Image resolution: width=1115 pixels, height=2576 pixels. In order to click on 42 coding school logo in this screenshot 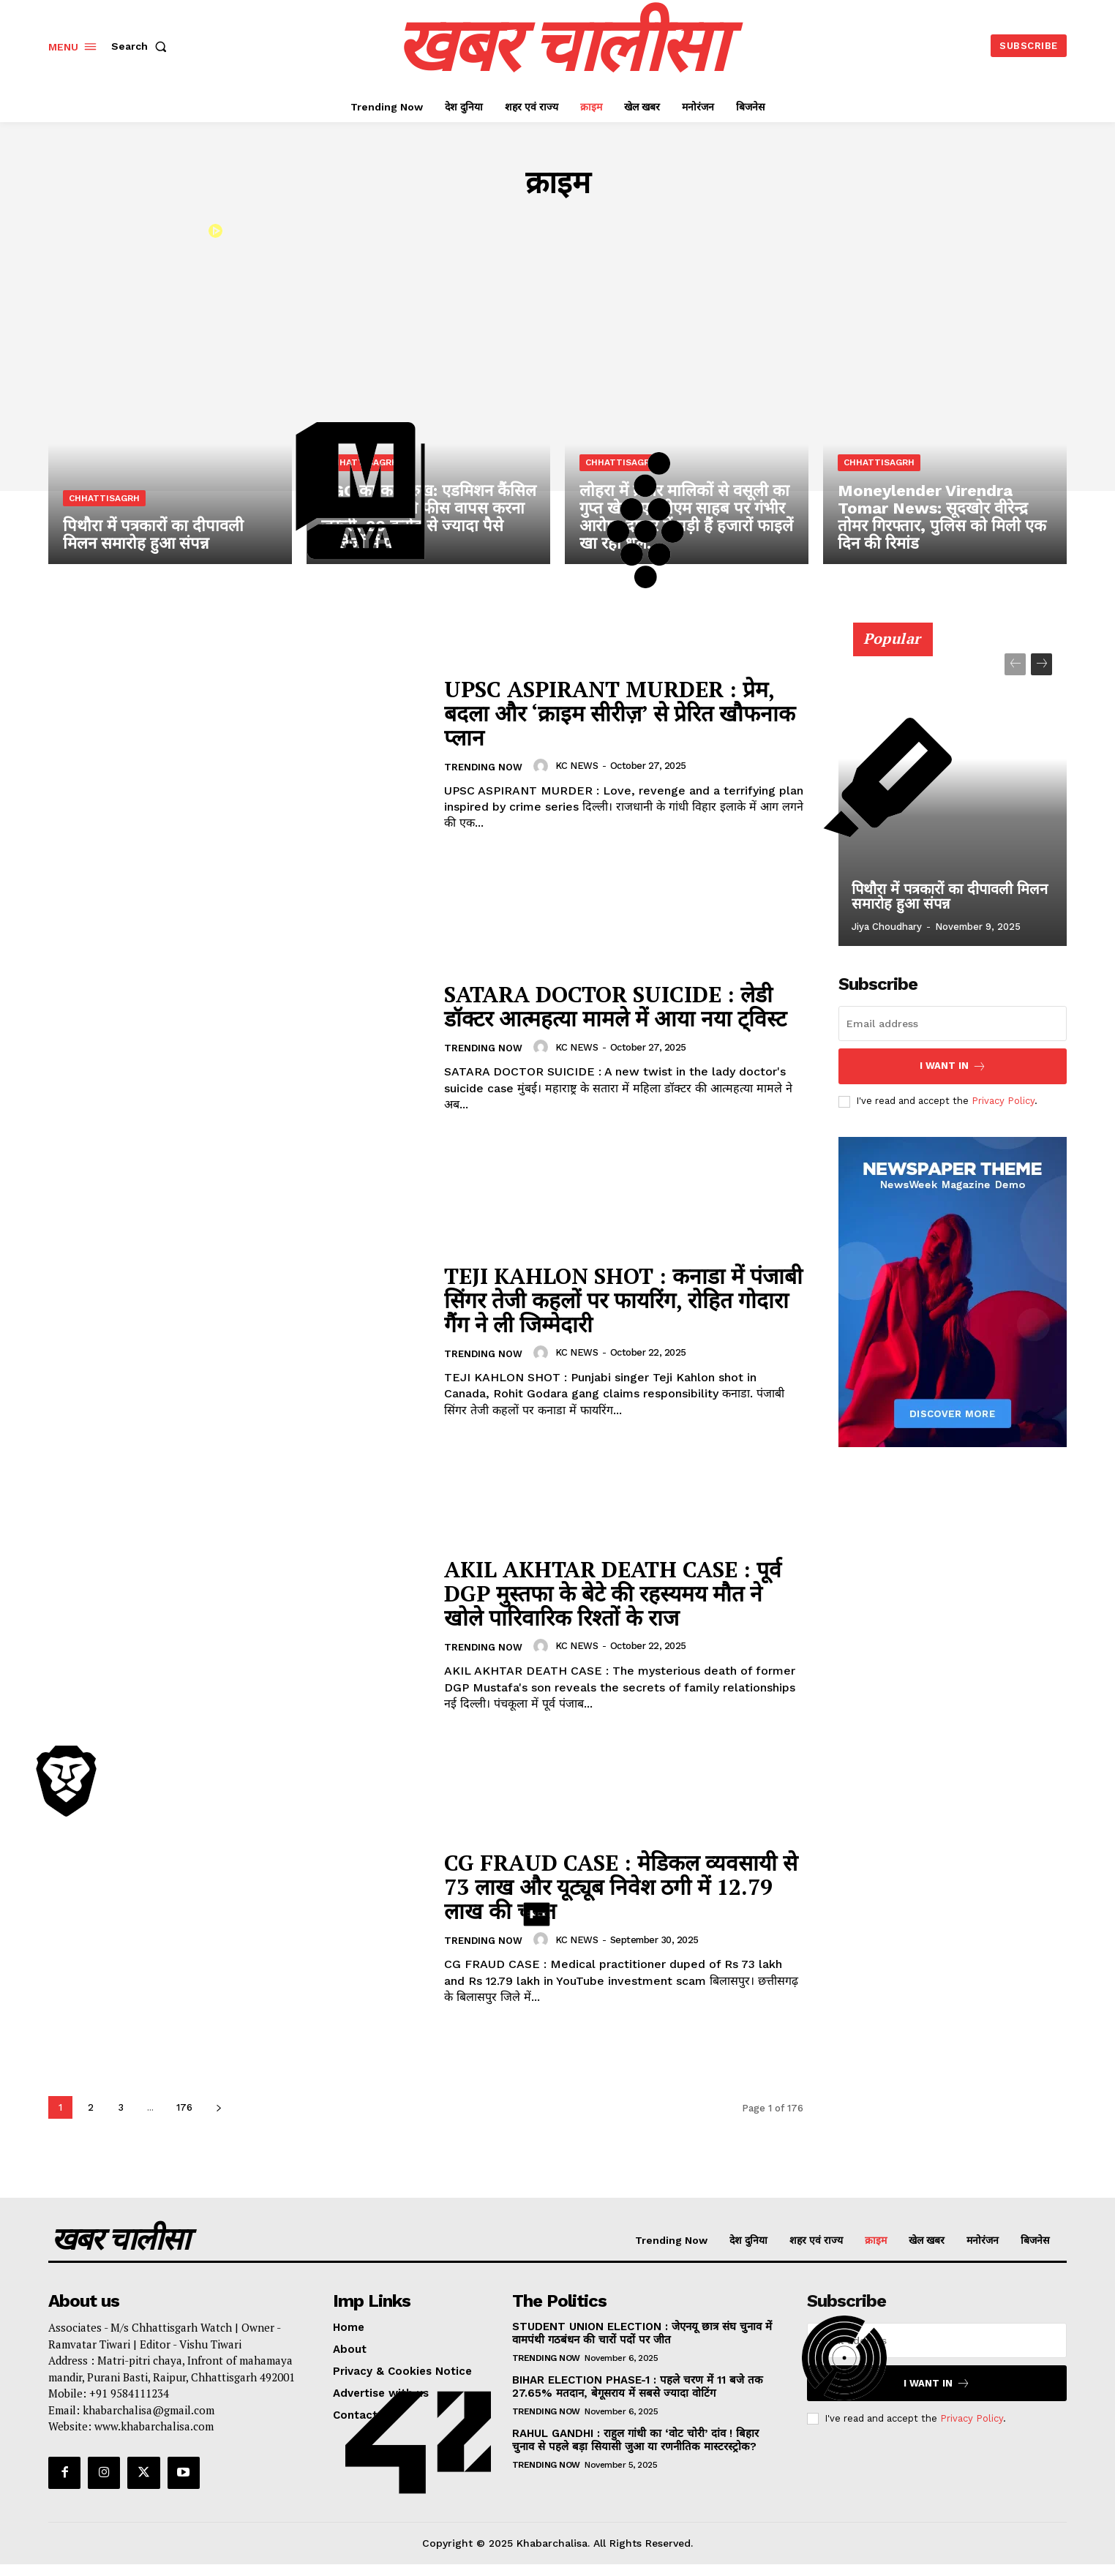, I will do `click(418, 2442)`.